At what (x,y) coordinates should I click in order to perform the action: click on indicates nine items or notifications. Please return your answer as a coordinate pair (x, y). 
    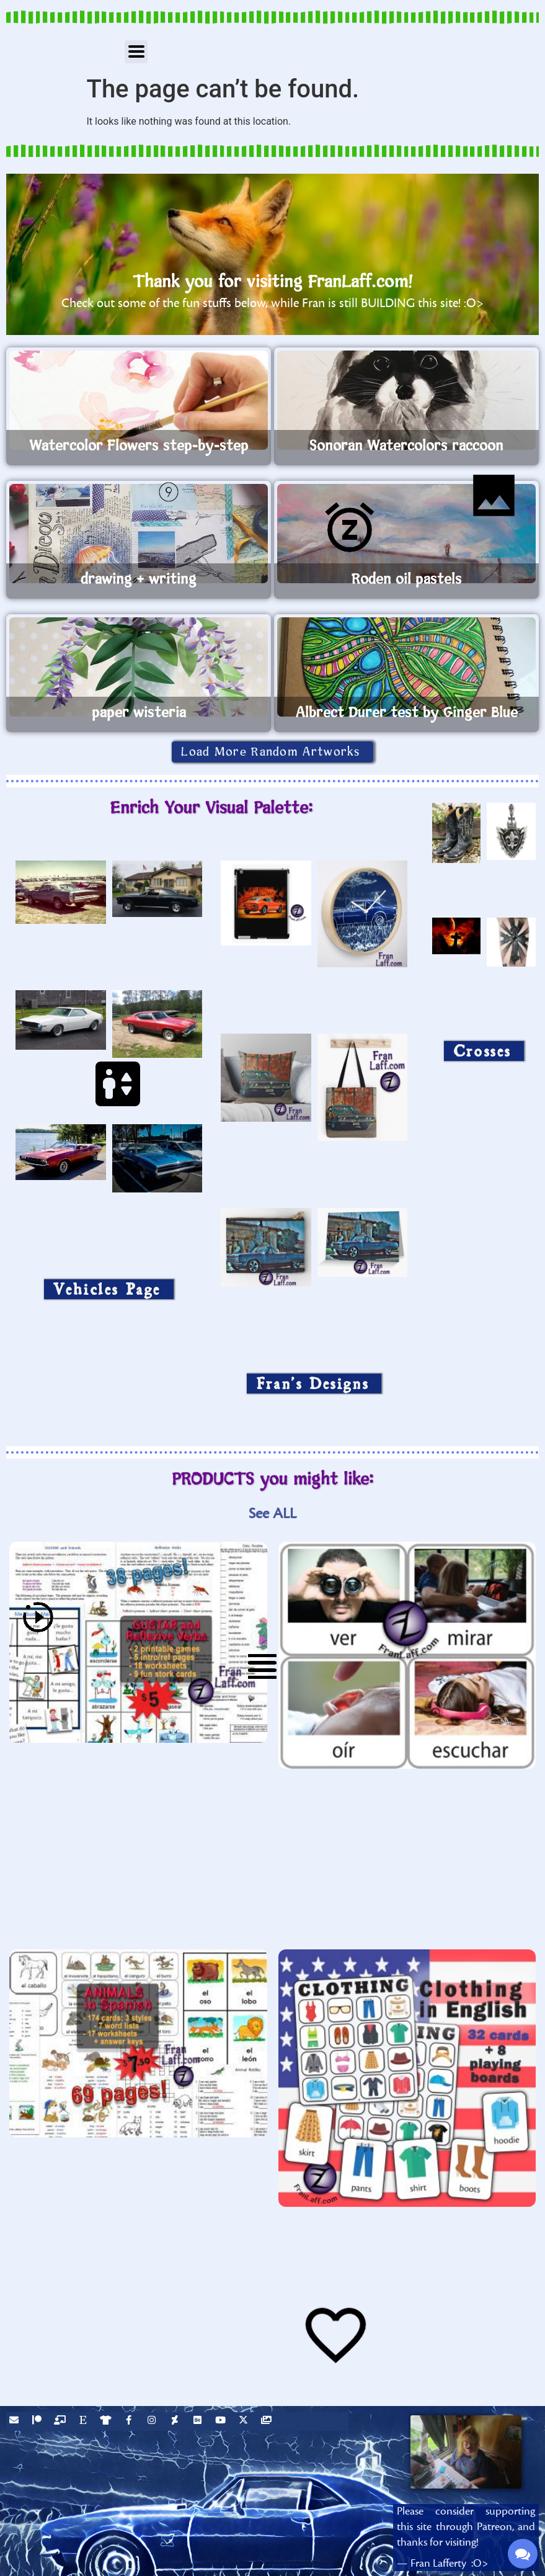
    Looking at the image, I should click on (169, 492).